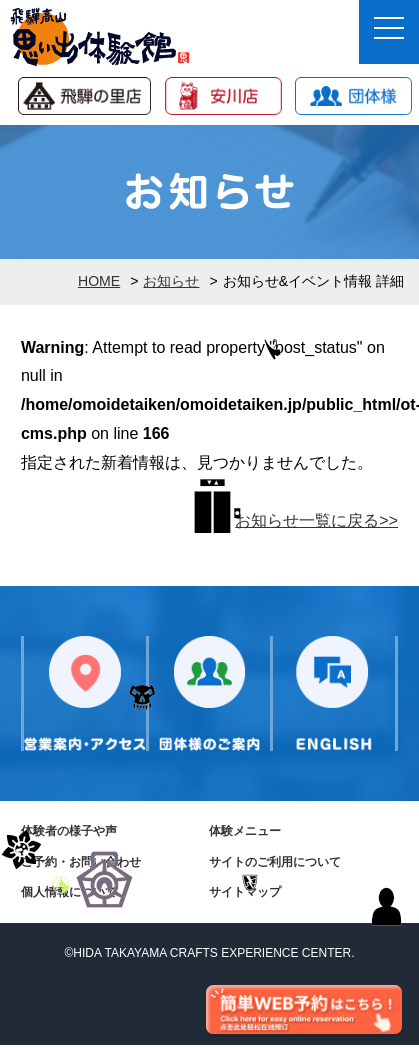  I want to click on view your character profile, so click(386, 905).